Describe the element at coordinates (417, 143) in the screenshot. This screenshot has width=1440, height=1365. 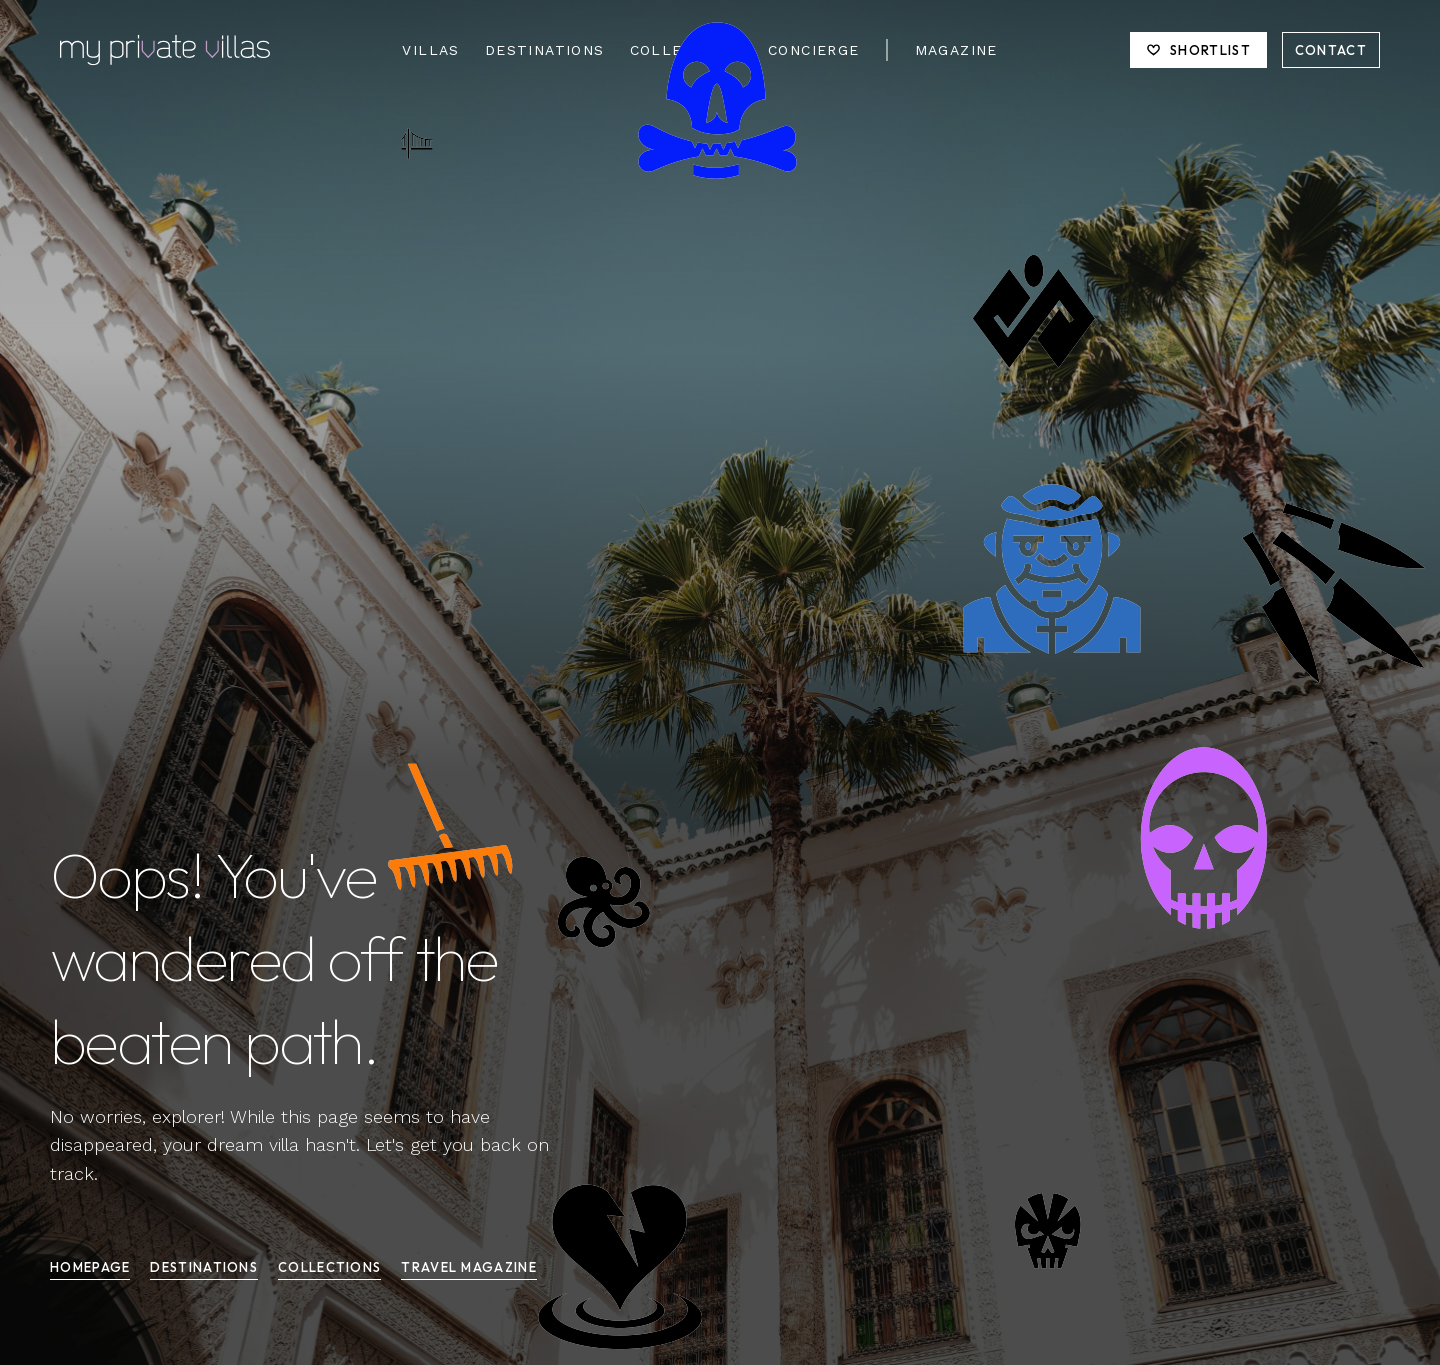
I see `view bridge or infrastructure locations` at that location.